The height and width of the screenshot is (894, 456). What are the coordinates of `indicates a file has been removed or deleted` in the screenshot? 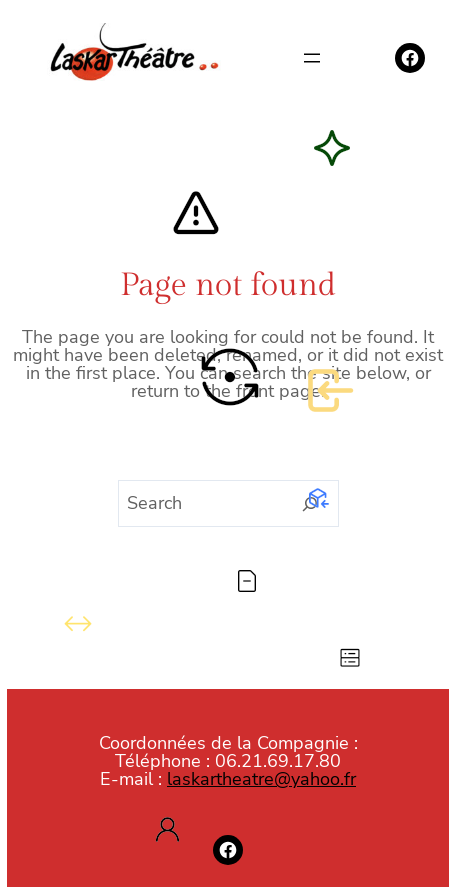 It's located at (247, 581).